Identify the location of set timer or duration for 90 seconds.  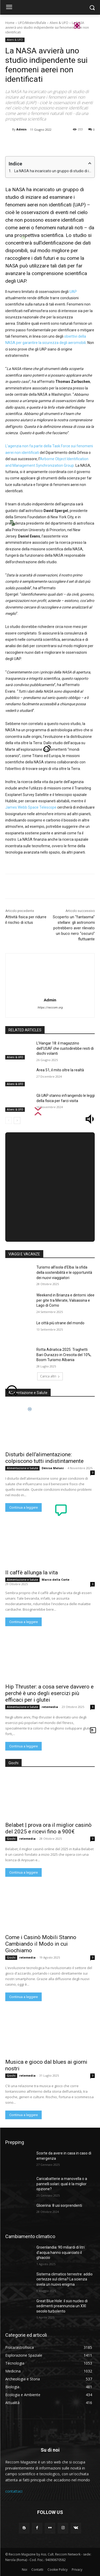
(30, 1409).